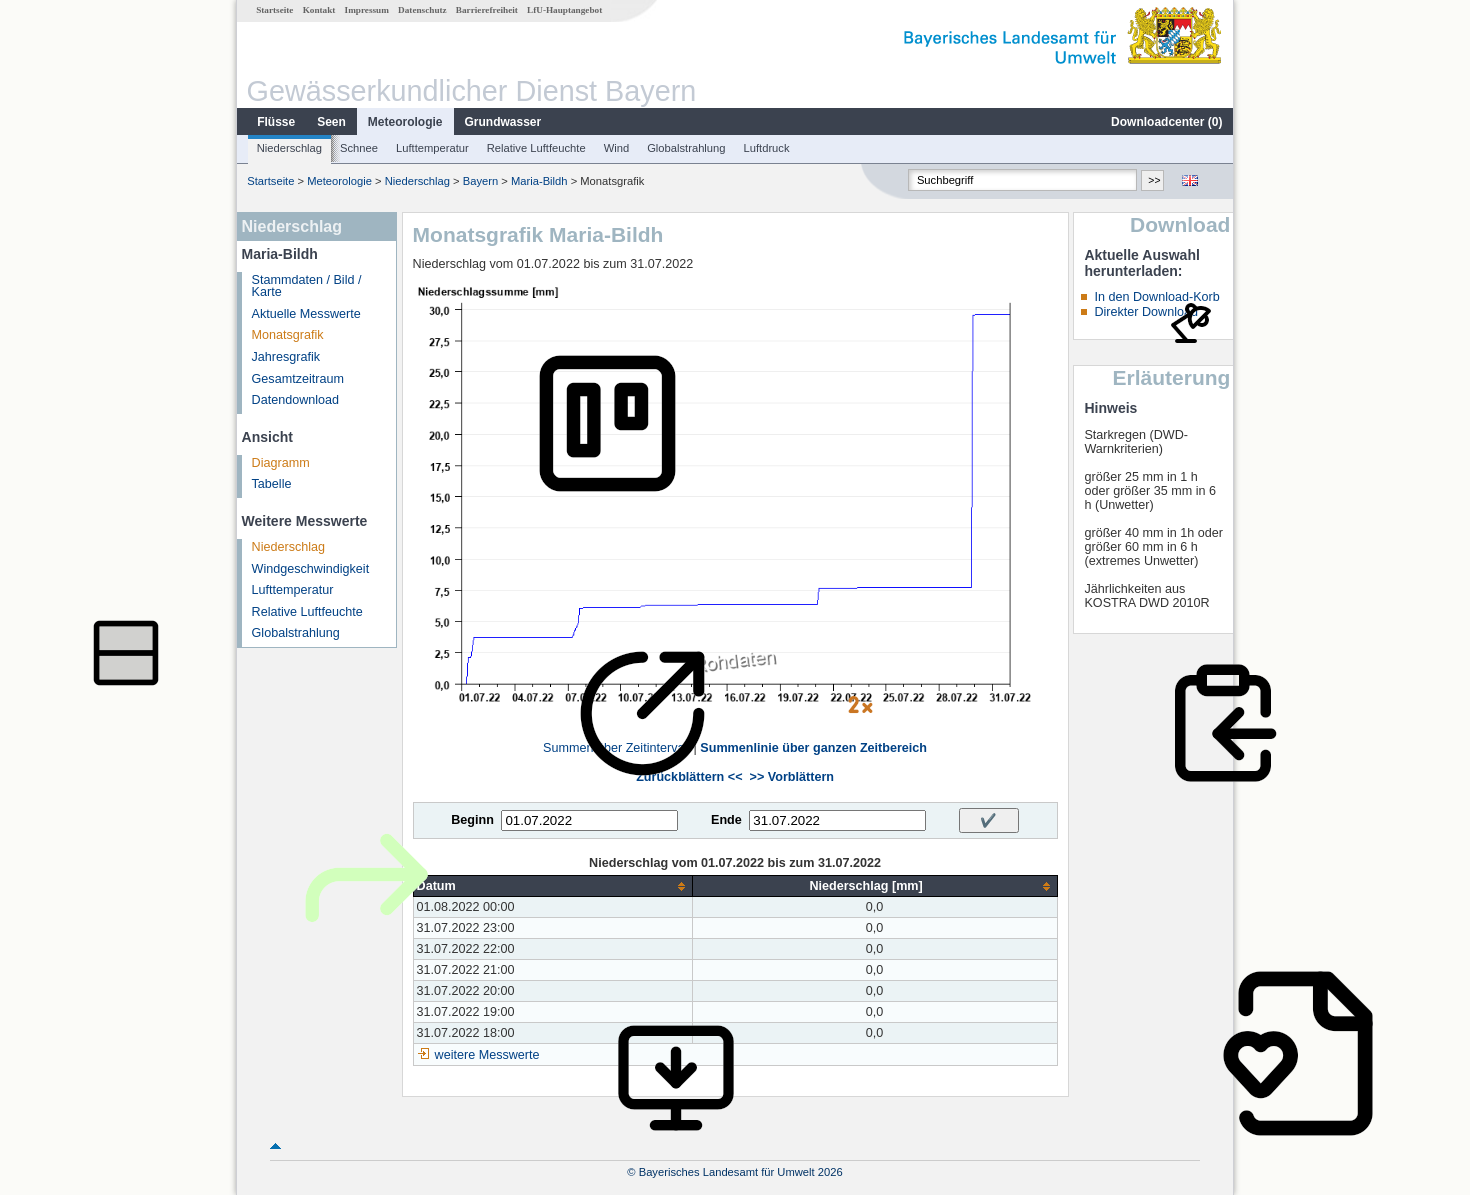 The image size is (1470, 1195). I want to click on paste content from clipboard, so click(1223, 723).